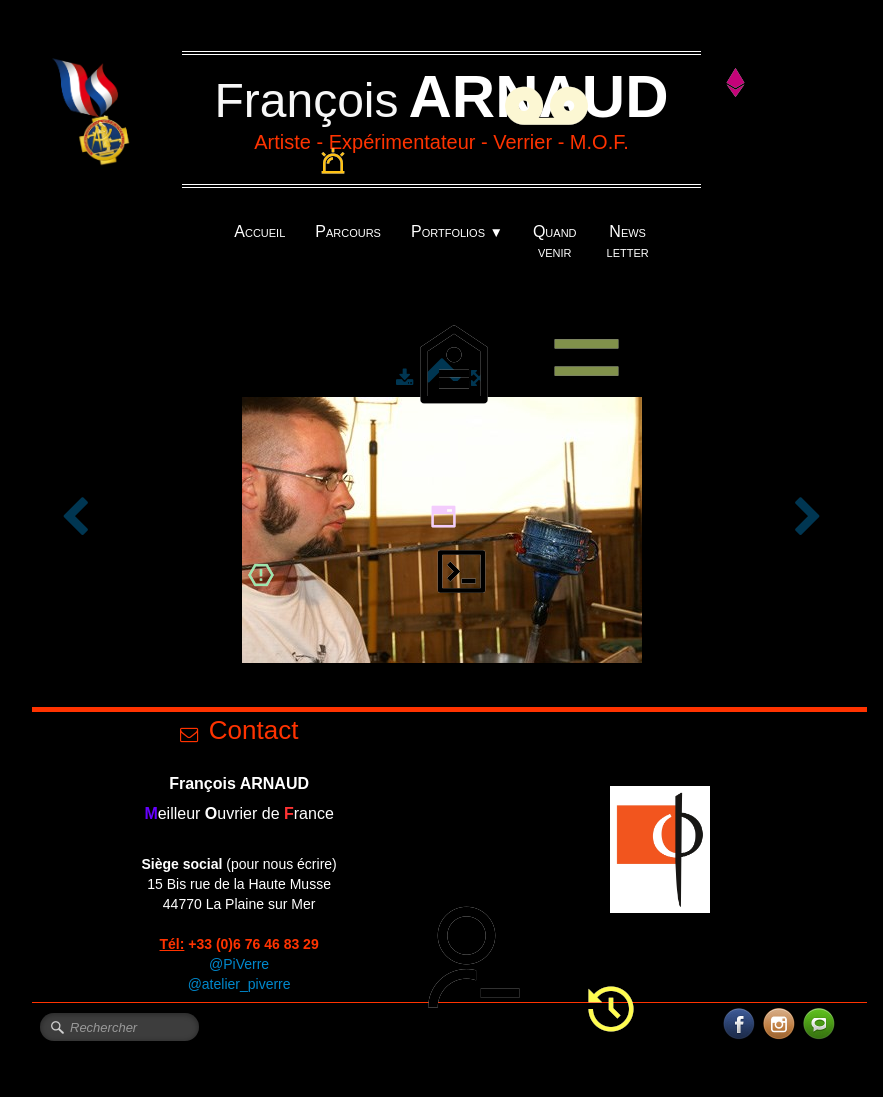 This screenshot has height=1097, width=883. I want to click on open a new browser window, so click(443, 516).